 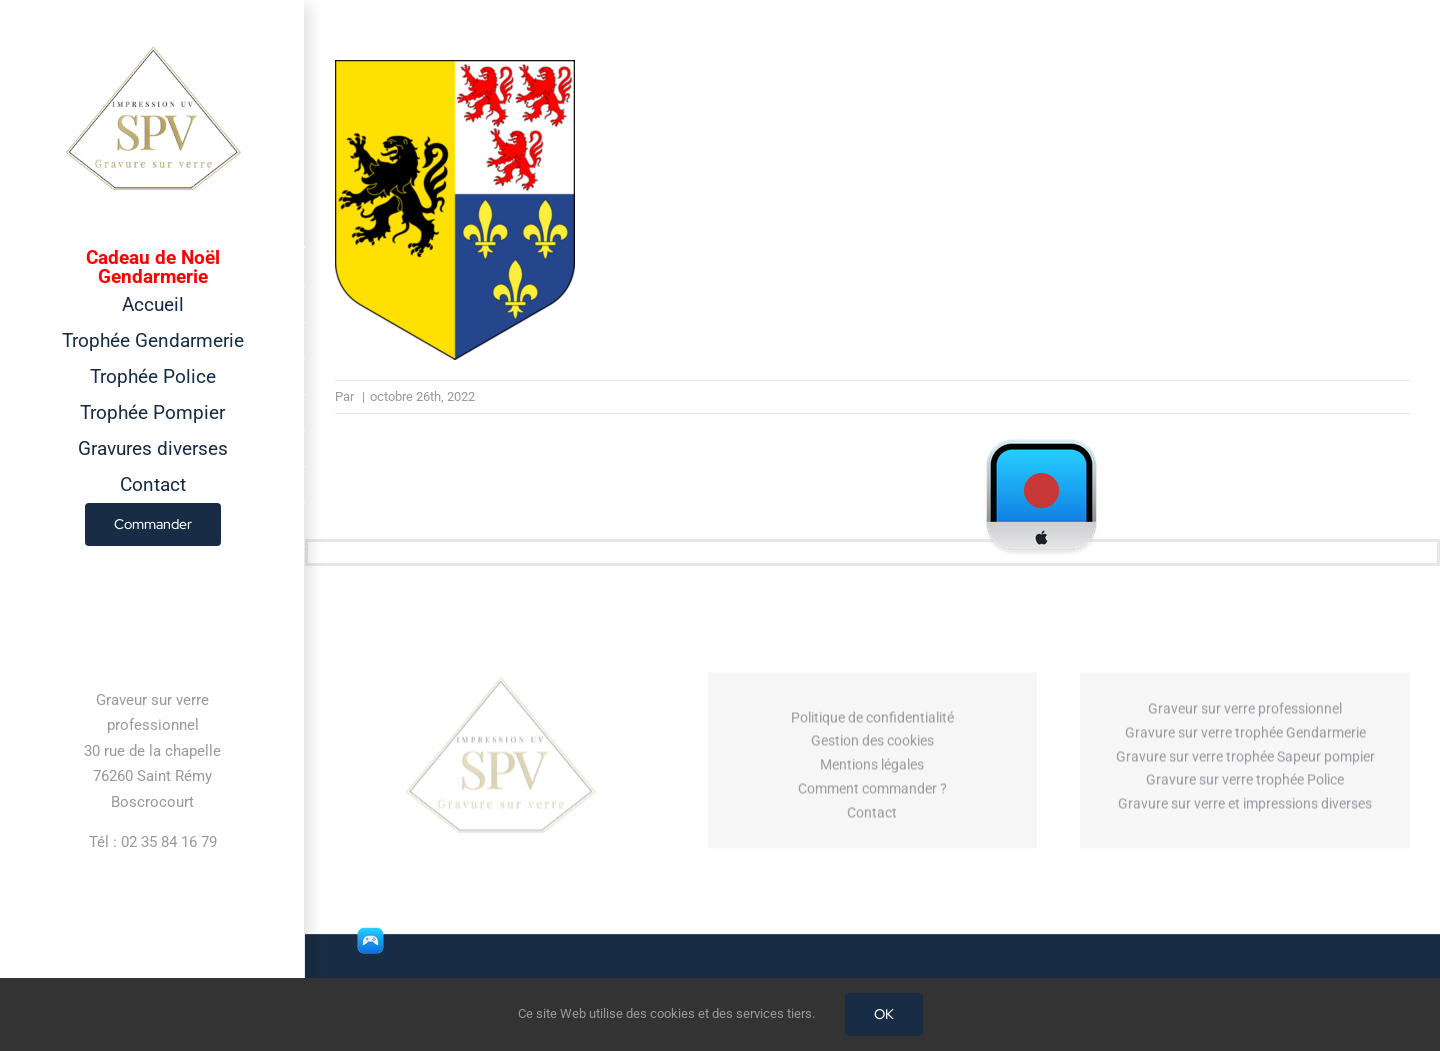 I want to click on open pcsx playstation emulator, so click(x=370, y=940).